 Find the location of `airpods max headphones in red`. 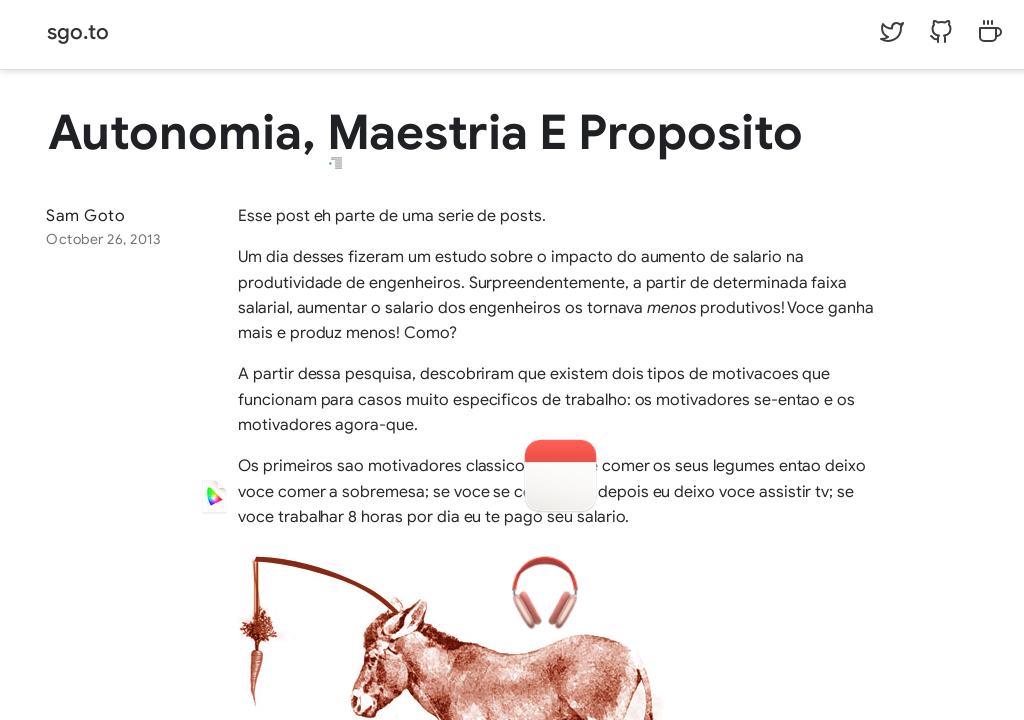

airpods max headphones in red is located at coordinates (545, 593).